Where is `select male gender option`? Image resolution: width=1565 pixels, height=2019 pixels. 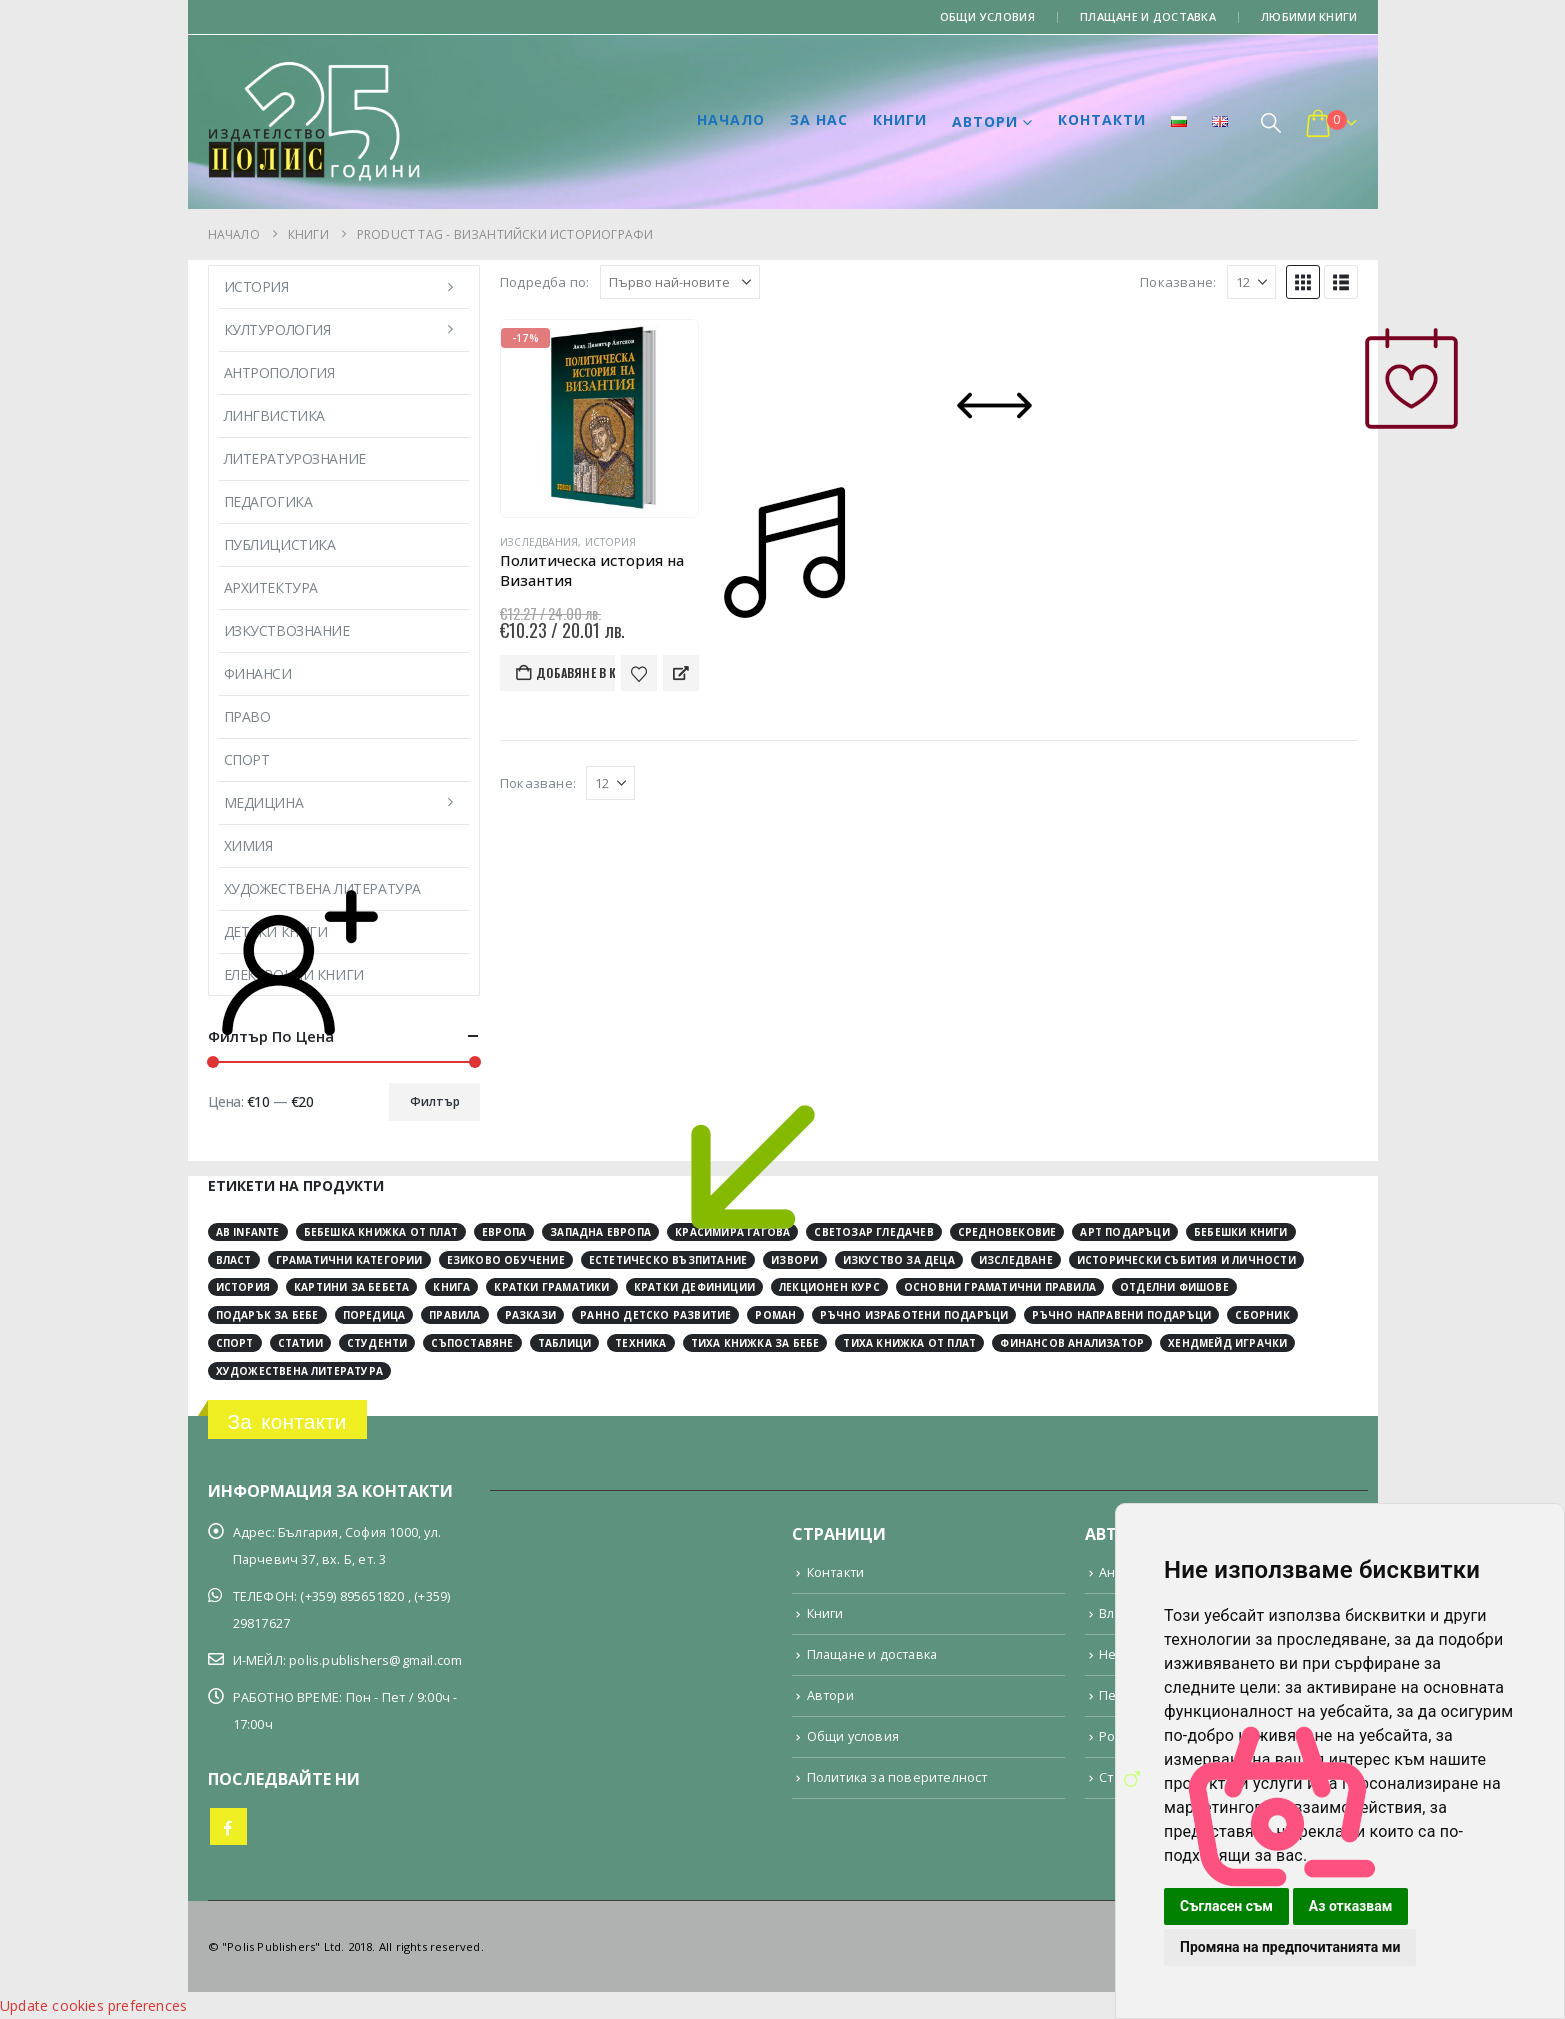 select male gender option is located at coordinates (1132, 1779).